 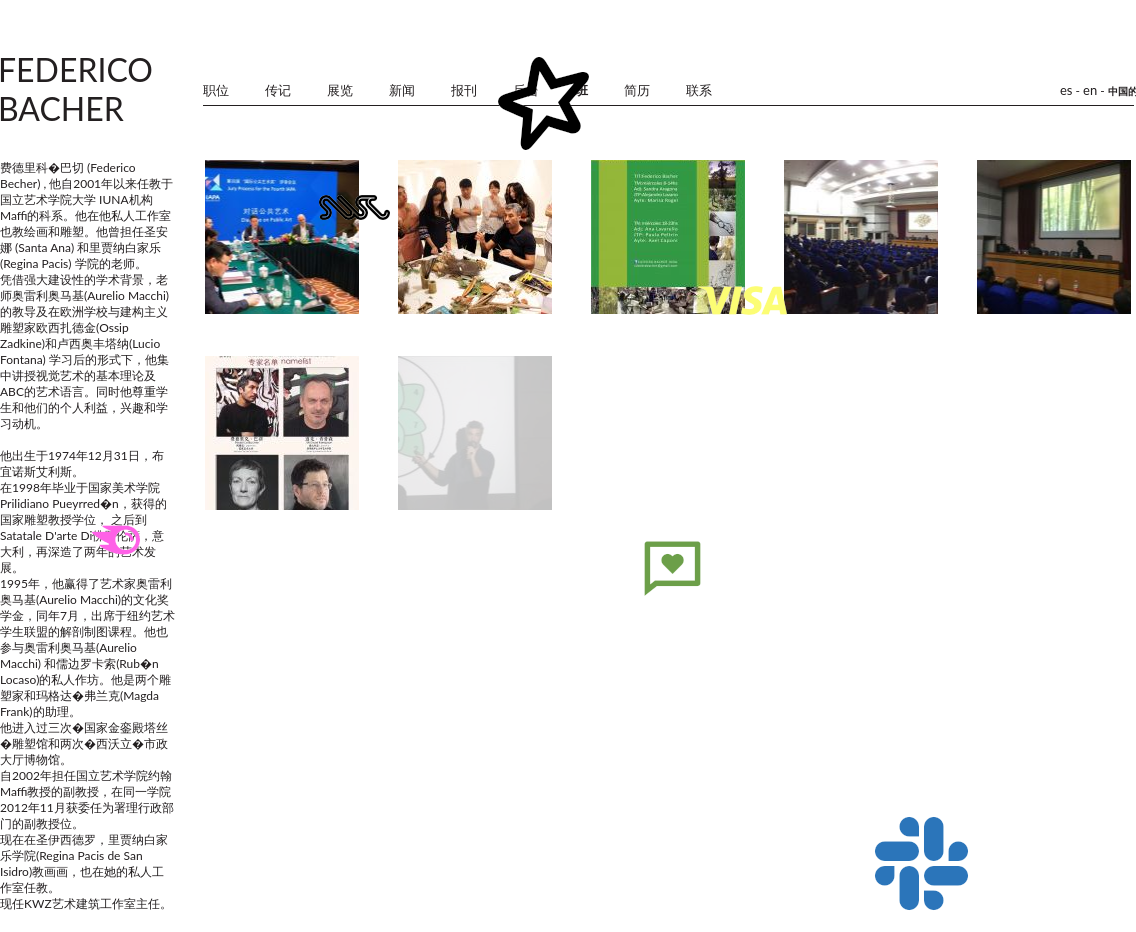 What do you see at coordinates (742, 300) in the screenshot?
I see `visa payment method accepted` at bounding box center [742, 300].